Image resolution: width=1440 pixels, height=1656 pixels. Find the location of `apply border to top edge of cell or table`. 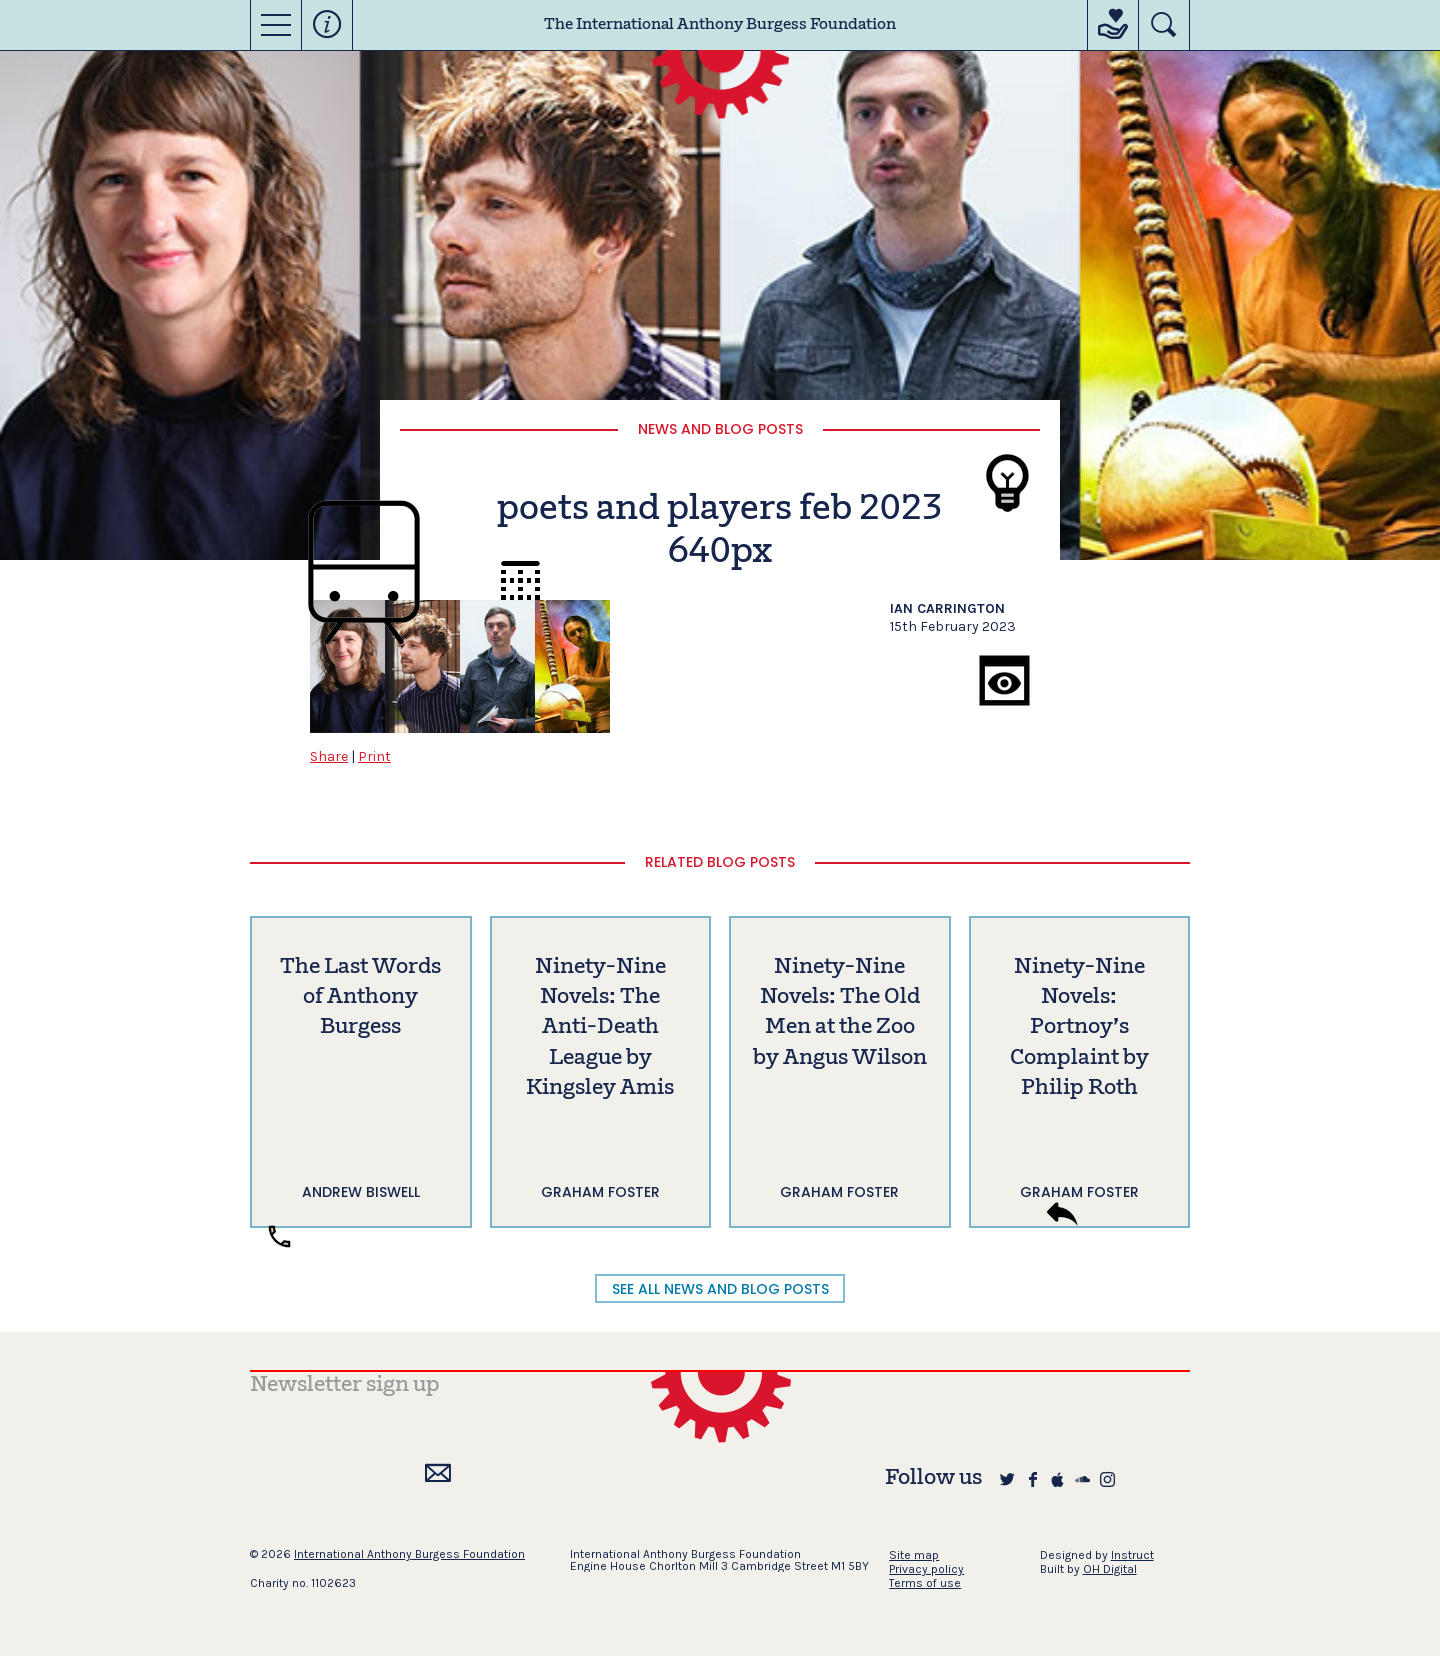

apply border to top edge of cell or table is located at coordinates (520, 580).